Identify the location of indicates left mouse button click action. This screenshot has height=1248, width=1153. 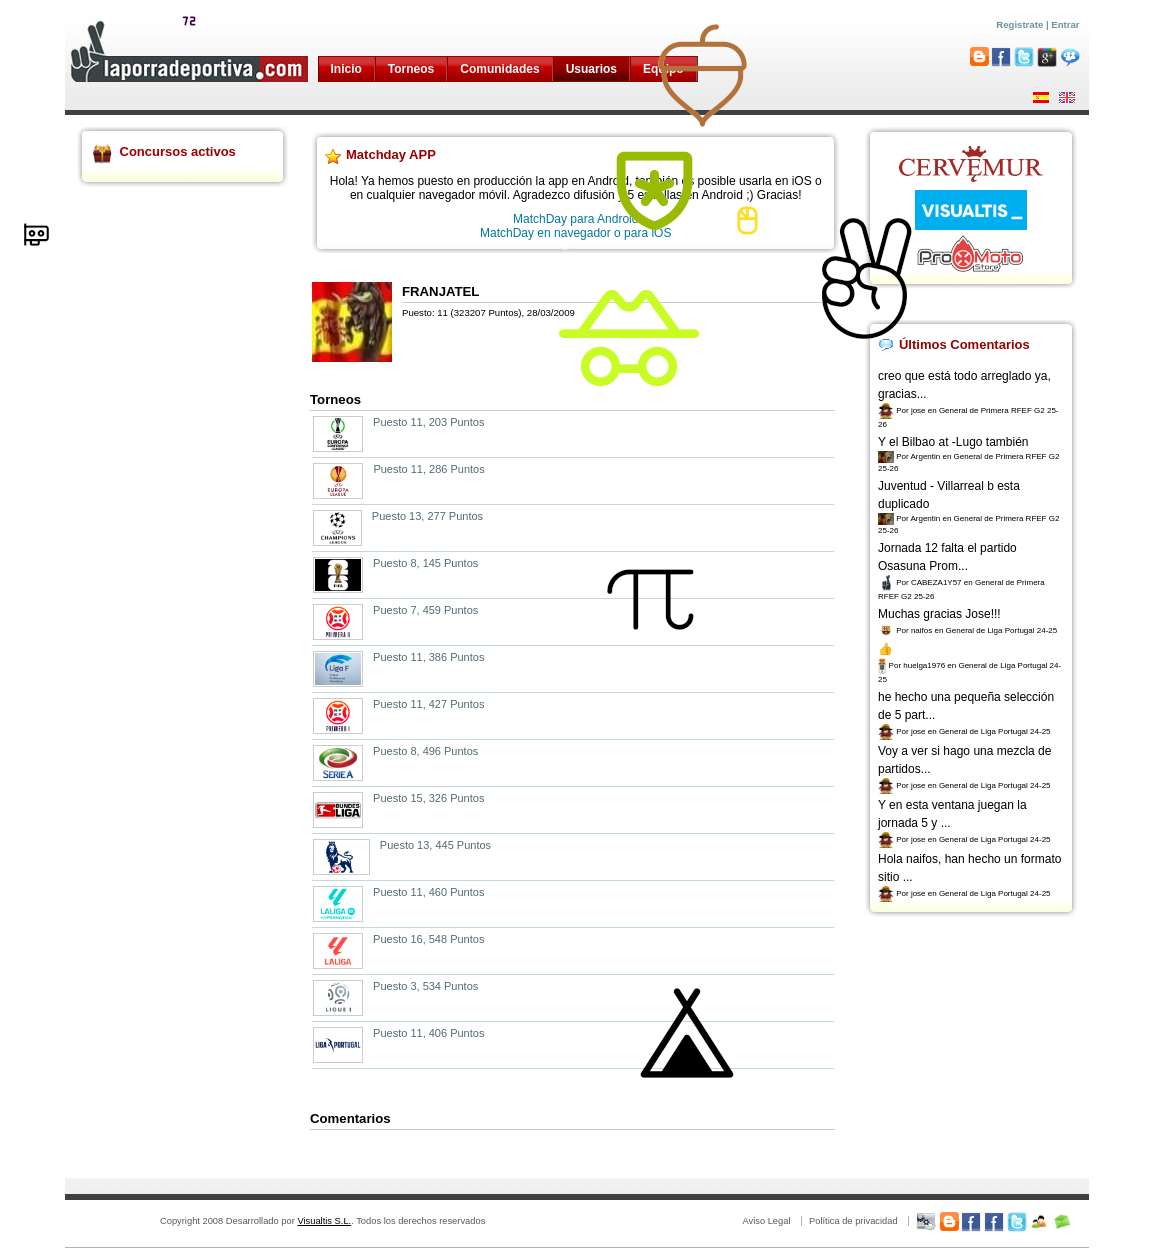
(747, 220).